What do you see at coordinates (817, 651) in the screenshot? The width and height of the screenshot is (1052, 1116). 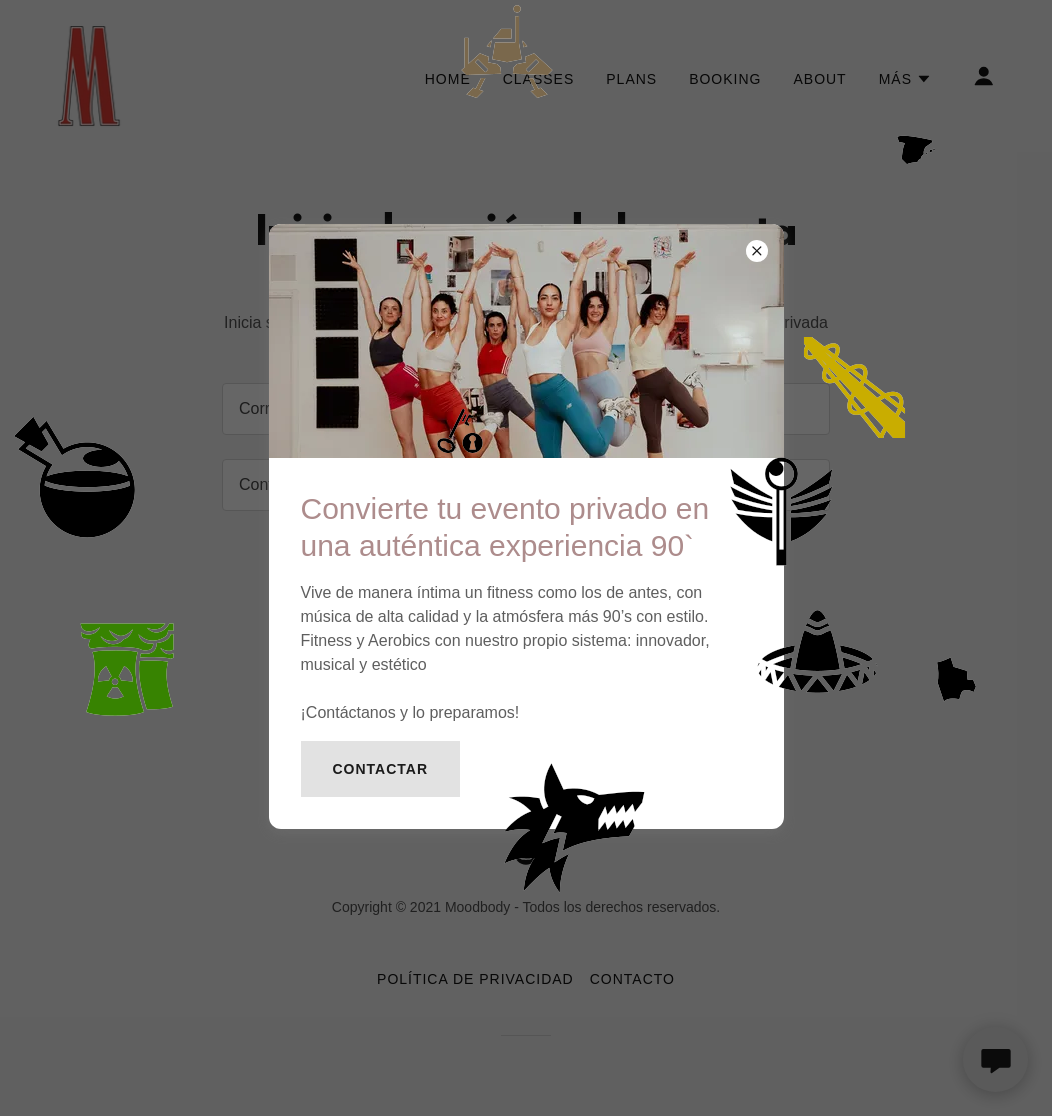 I see `select mexican or latin american themed content` at bounding box center [817, 651].